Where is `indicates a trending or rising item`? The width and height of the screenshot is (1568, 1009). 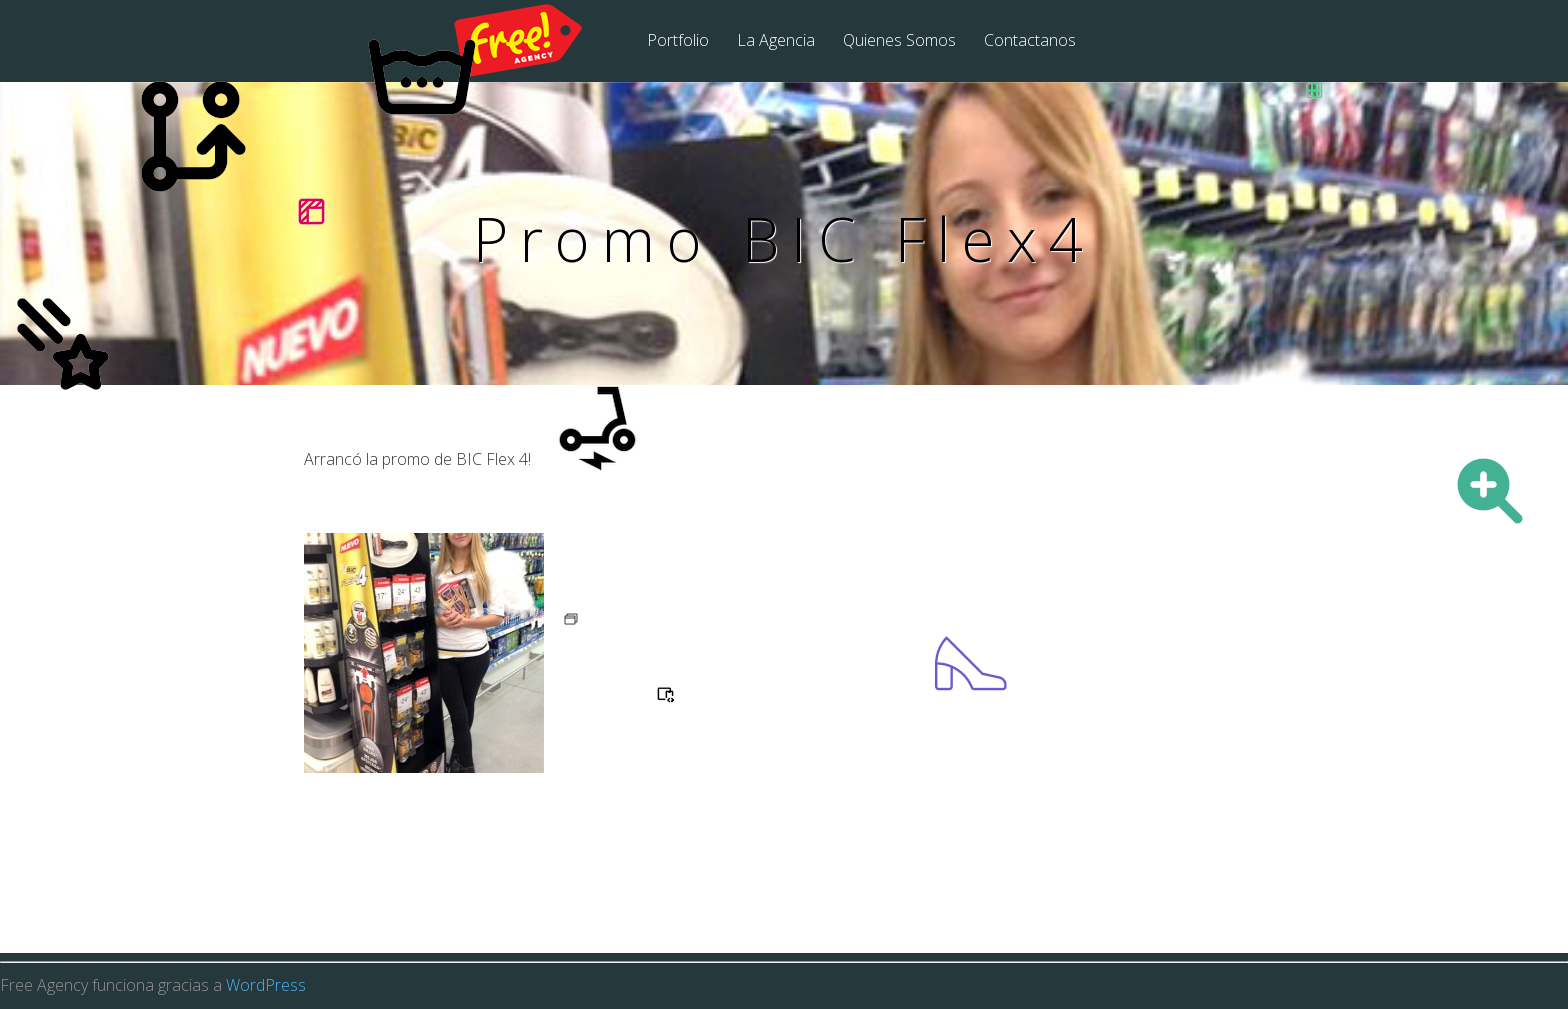
indicates a trending or rising item is located at coordinates (63, 344).